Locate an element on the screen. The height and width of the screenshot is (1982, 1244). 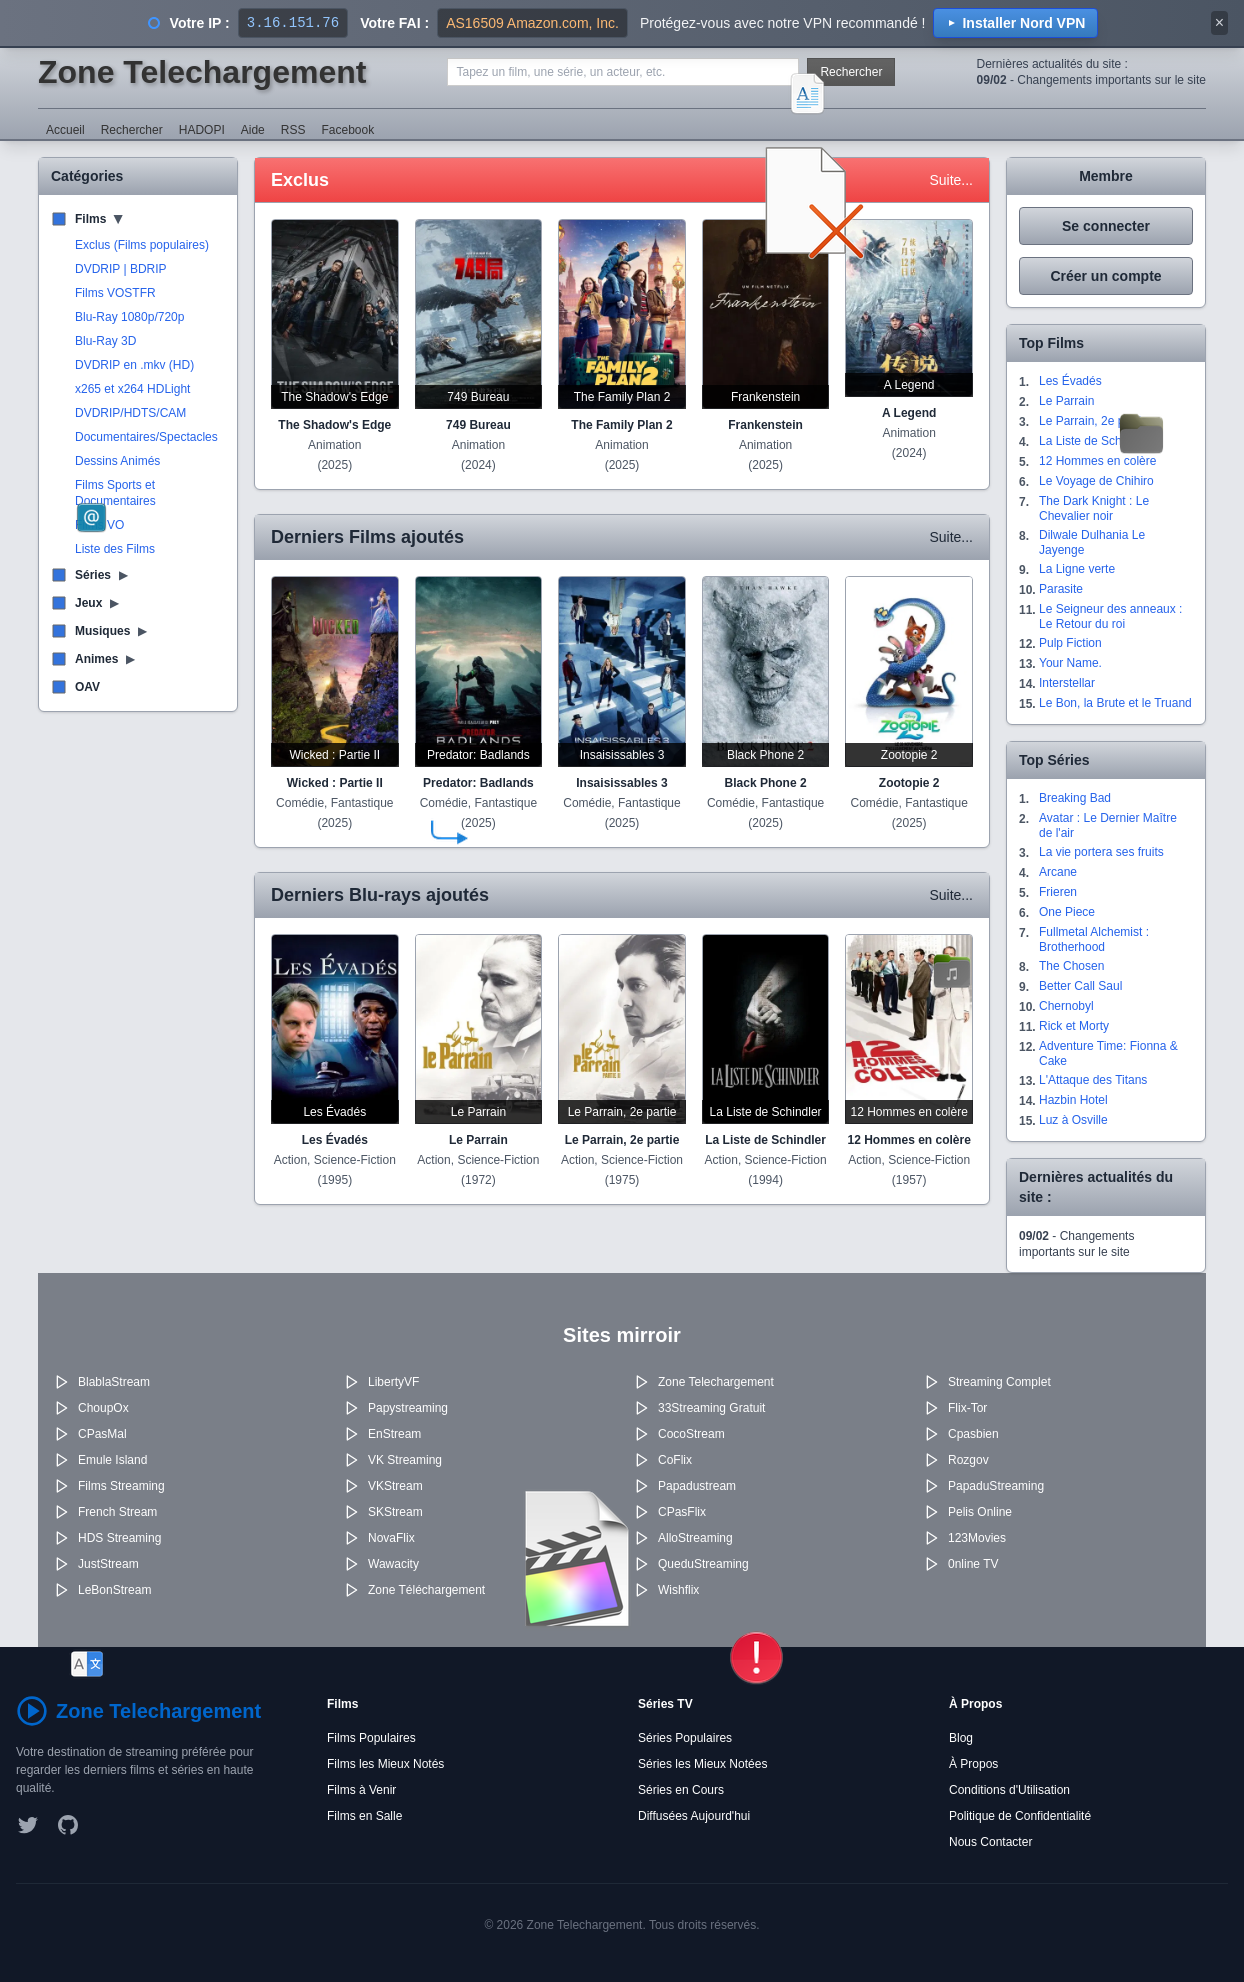
forward this email to another recipient is located at coordinates (450, 830).